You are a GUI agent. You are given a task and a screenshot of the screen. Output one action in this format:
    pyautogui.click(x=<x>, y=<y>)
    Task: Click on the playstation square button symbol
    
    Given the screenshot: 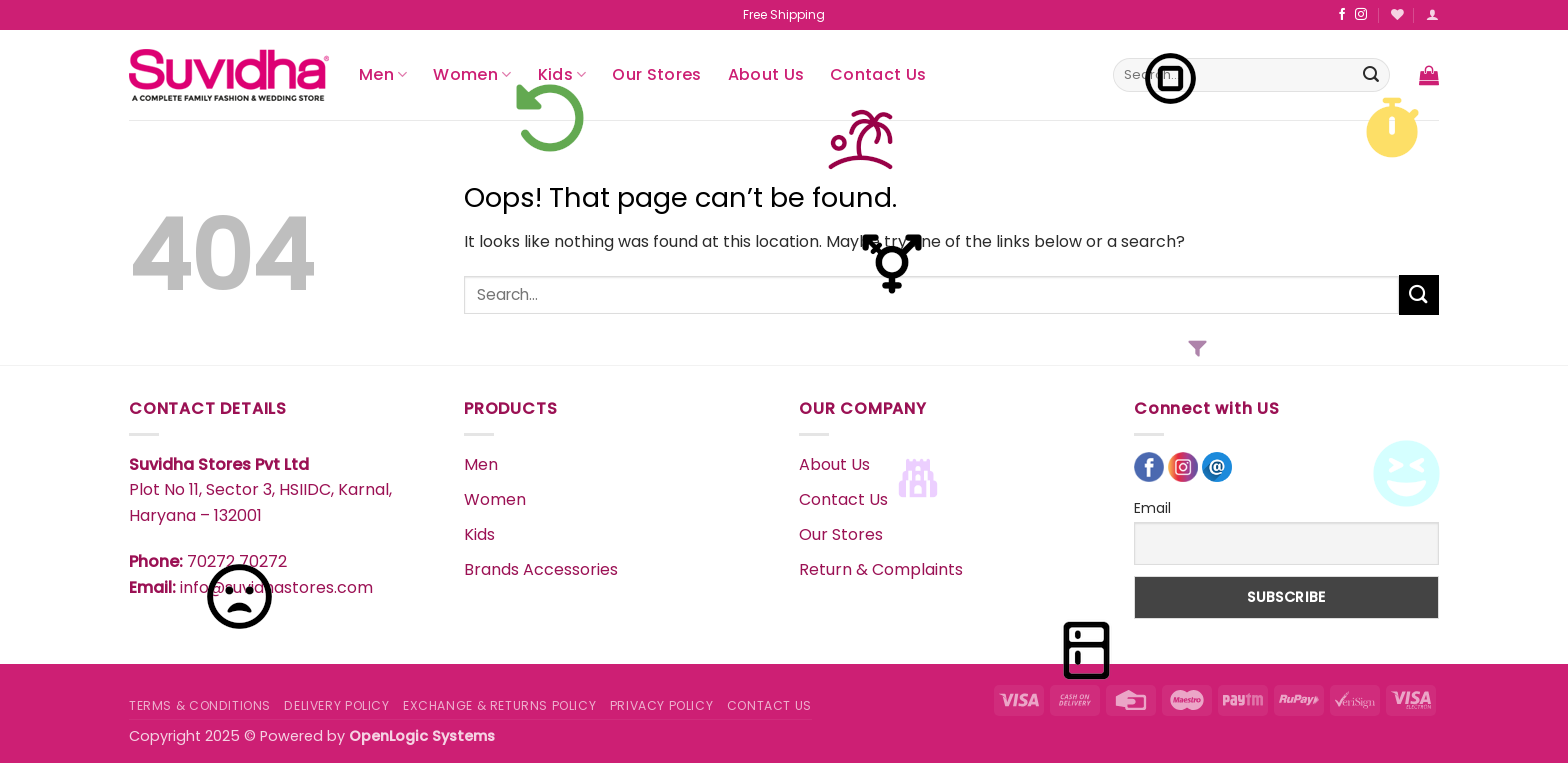 What is the action you would take?
    pyautogui.click(x=1170, y=78)
    